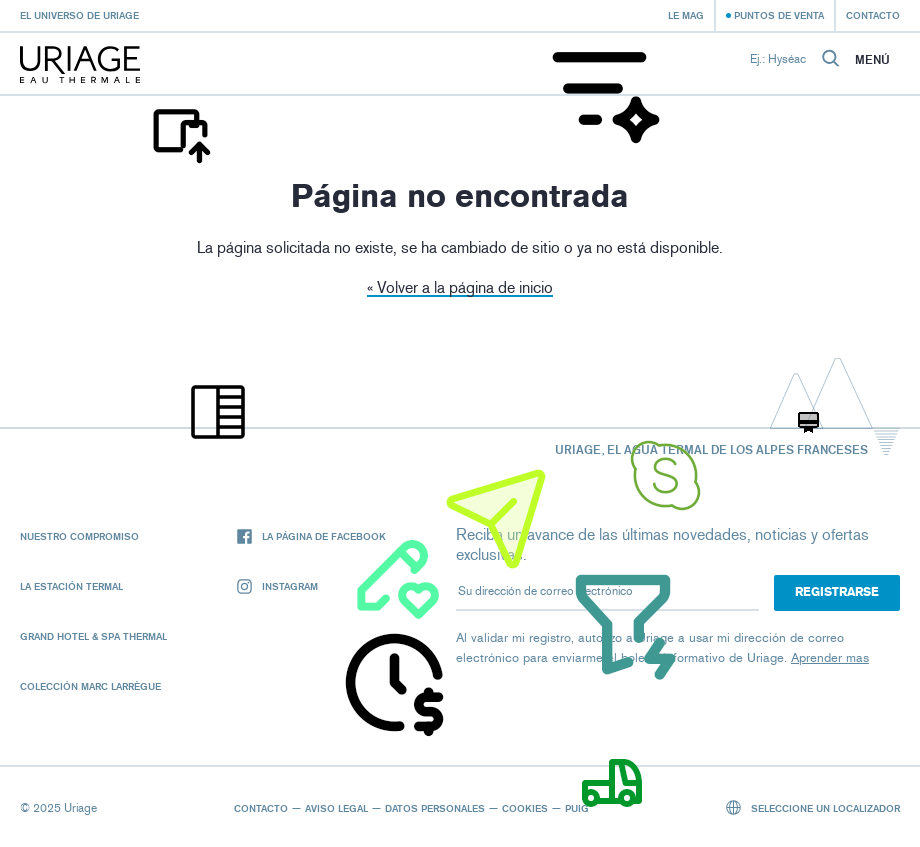  I want to click on track shipment or delivery status, so click(612, 783).